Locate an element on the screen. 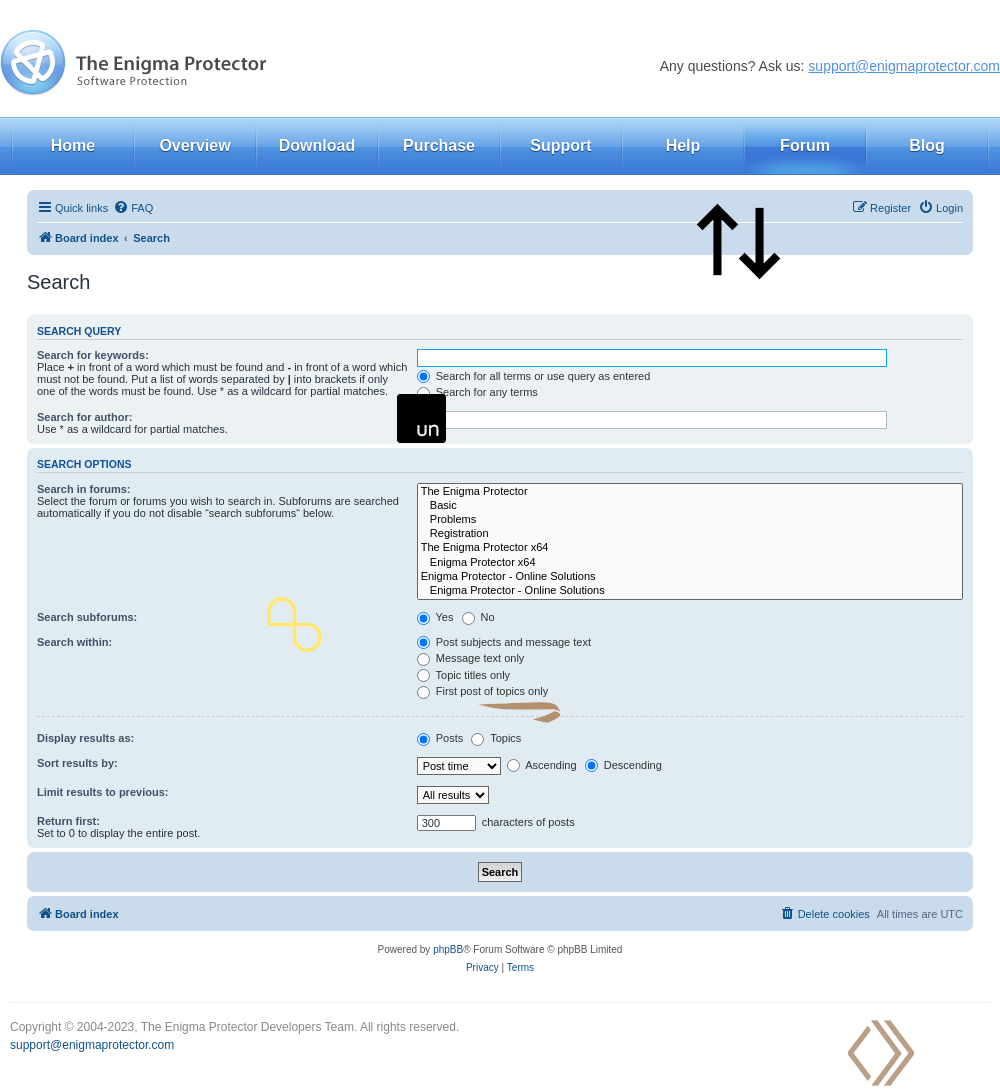 The height and width of the screenshot is (1092, 1000). british airways app or website is located at coordinates (519, 712).